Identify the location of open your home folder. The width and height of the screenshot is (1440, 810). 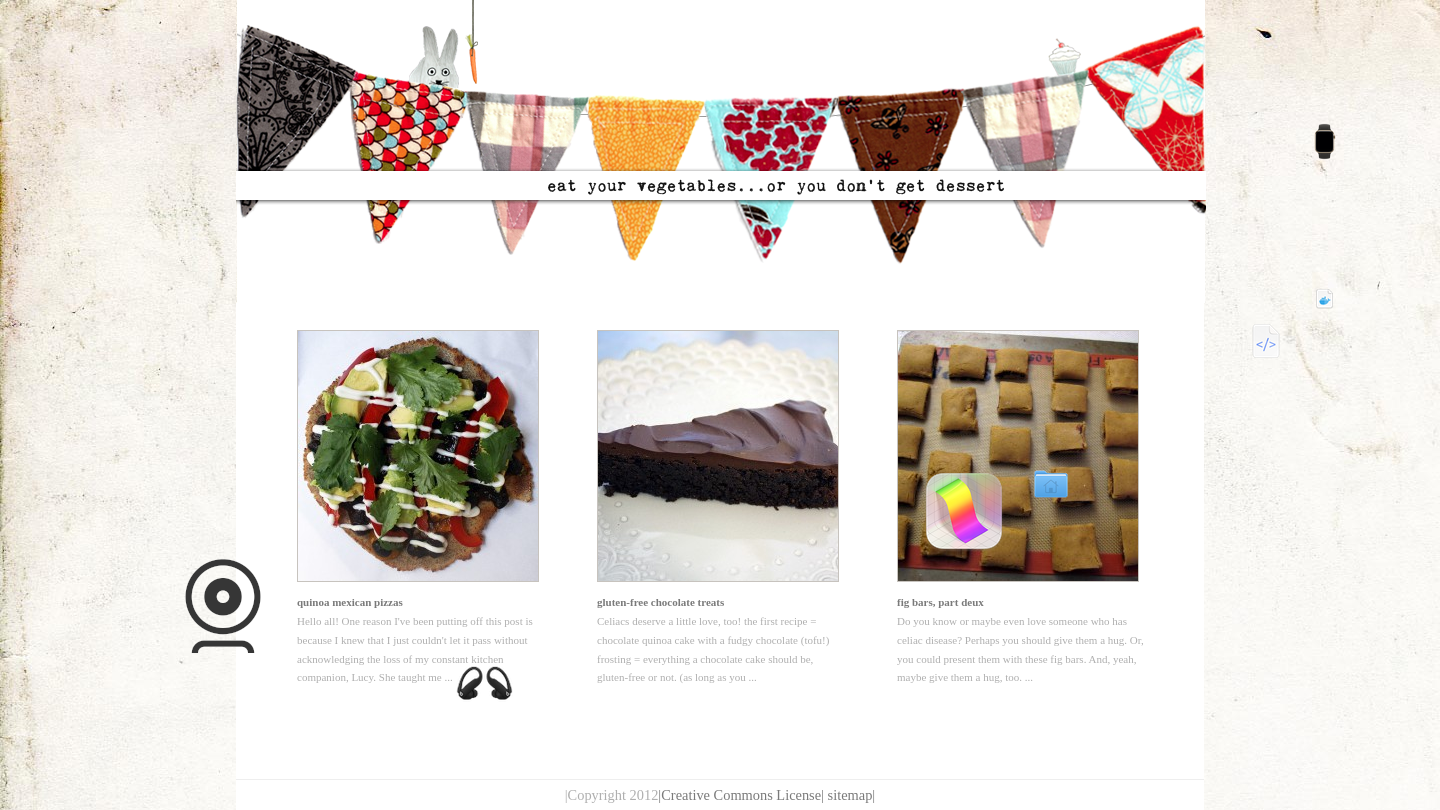
(1051, 484).